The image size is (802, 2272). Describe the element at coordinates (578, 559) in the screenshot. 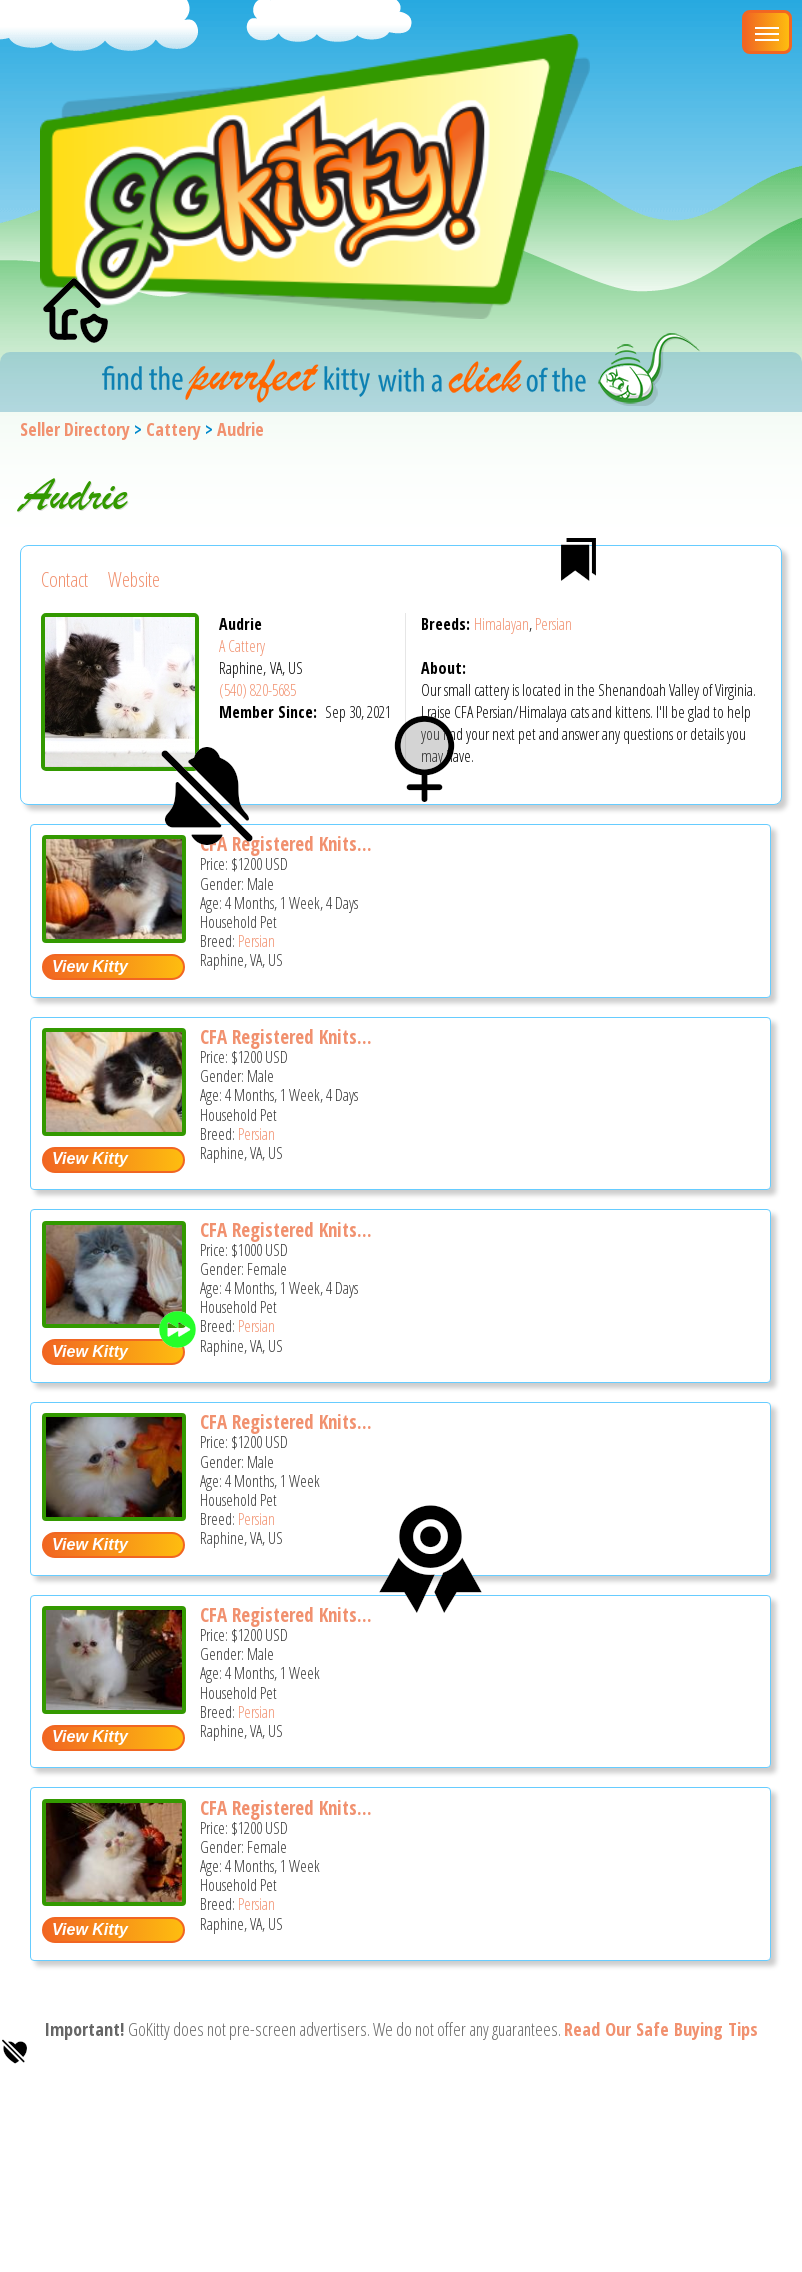

I see `view your saved bookmarks` at that location.